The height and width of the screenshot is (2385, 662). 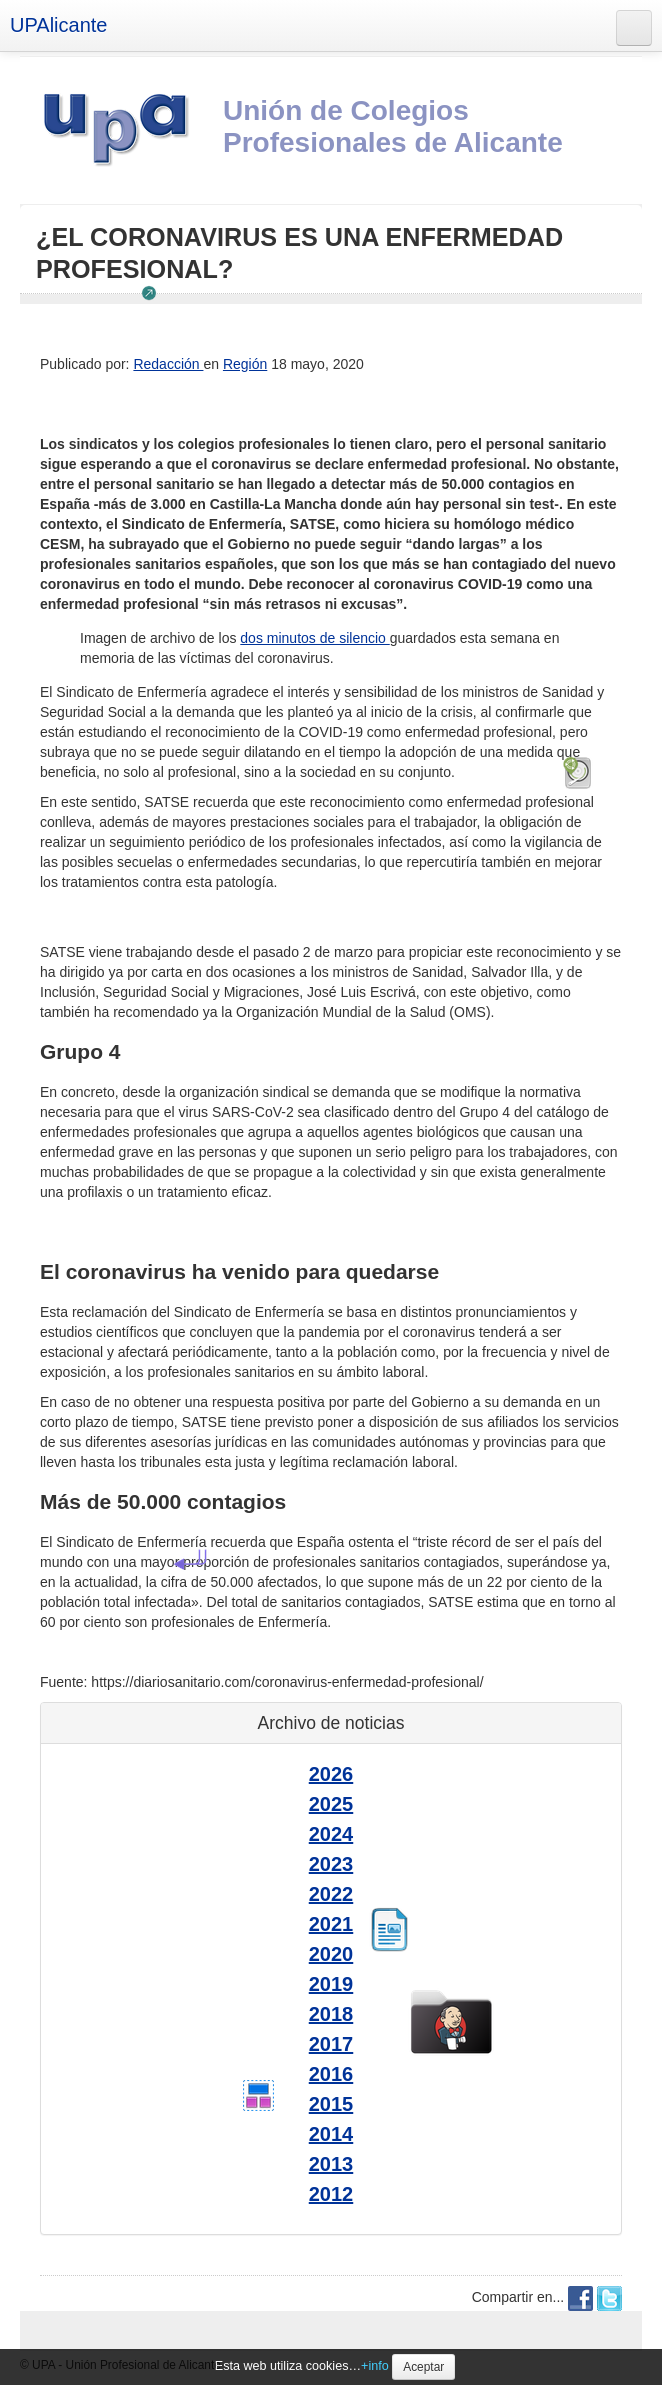 What do you see at coordinates (578, 773) in the screenshot?
I see `launch ubiquity disk installer` at bounding box center [578, 773].